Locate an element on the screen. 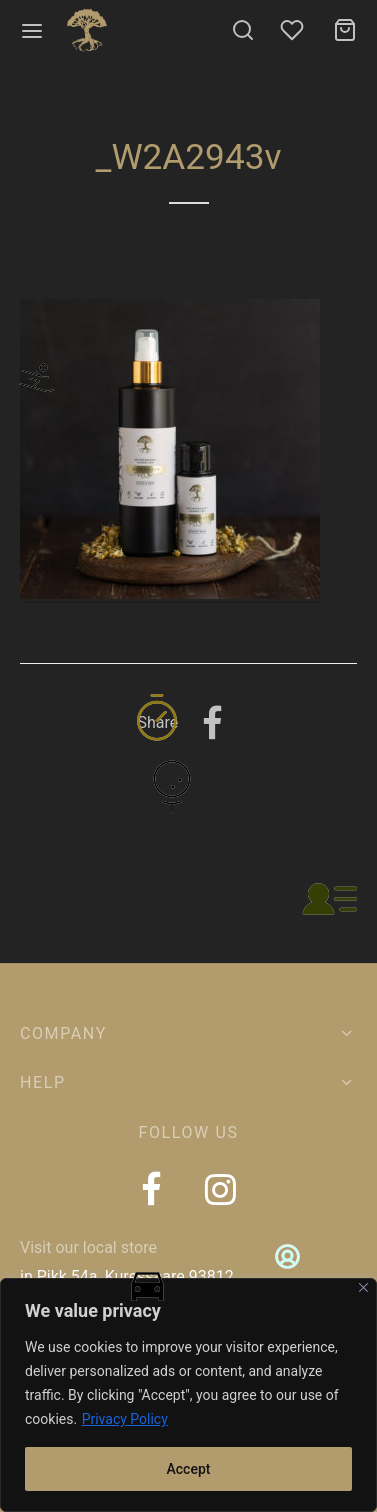  access golf-related features or sports content is located at coordinates (172, 786).